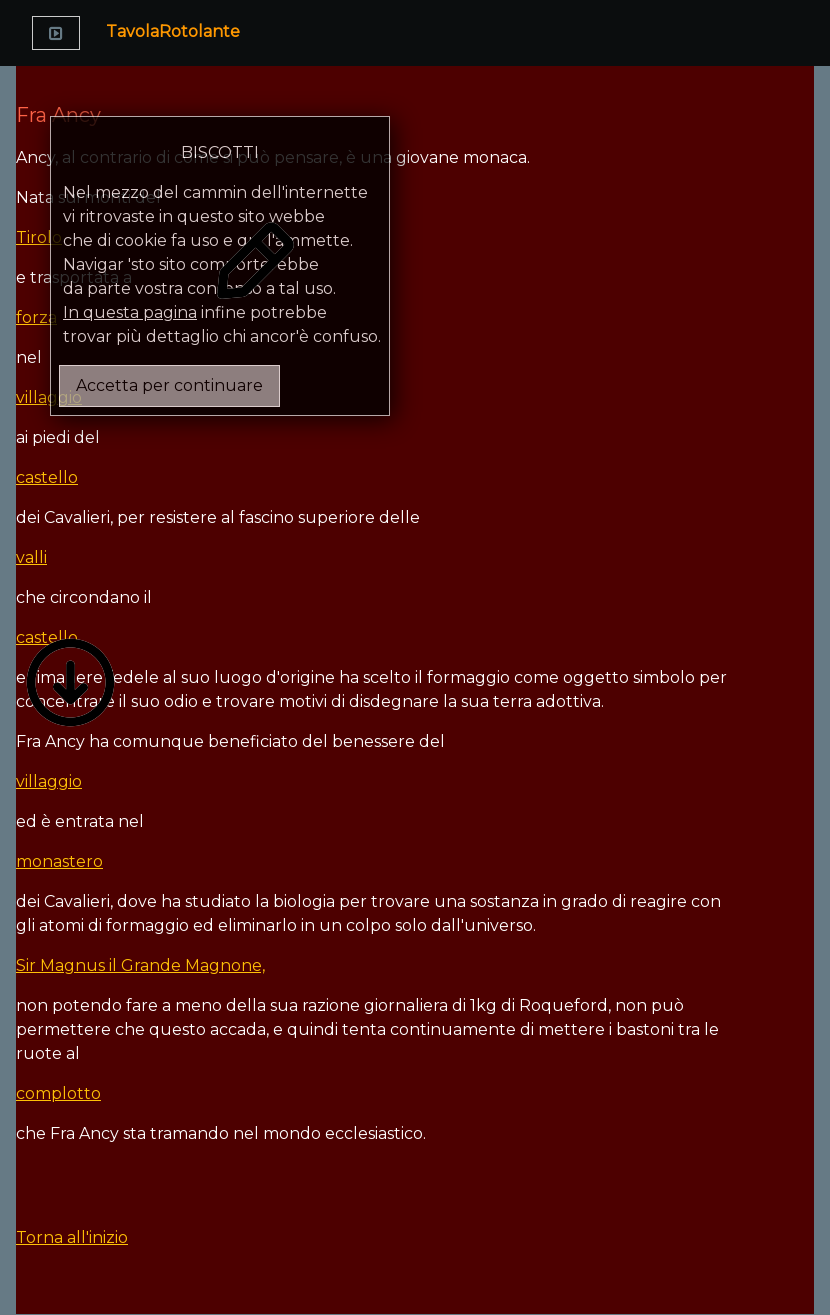  I want to click on download a file or content, so click(70, 682).